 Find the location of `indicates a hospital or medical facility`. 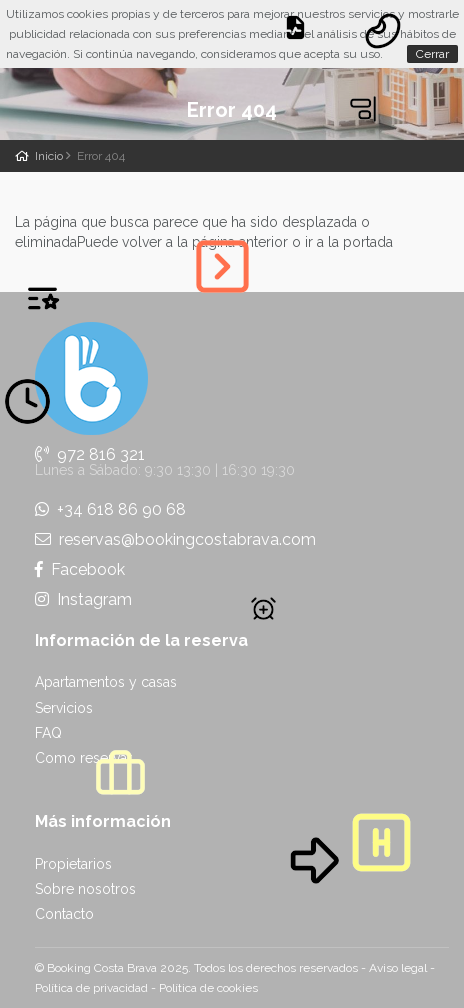

indicates a hospital or medical facility is located at coordinates (381, 842).